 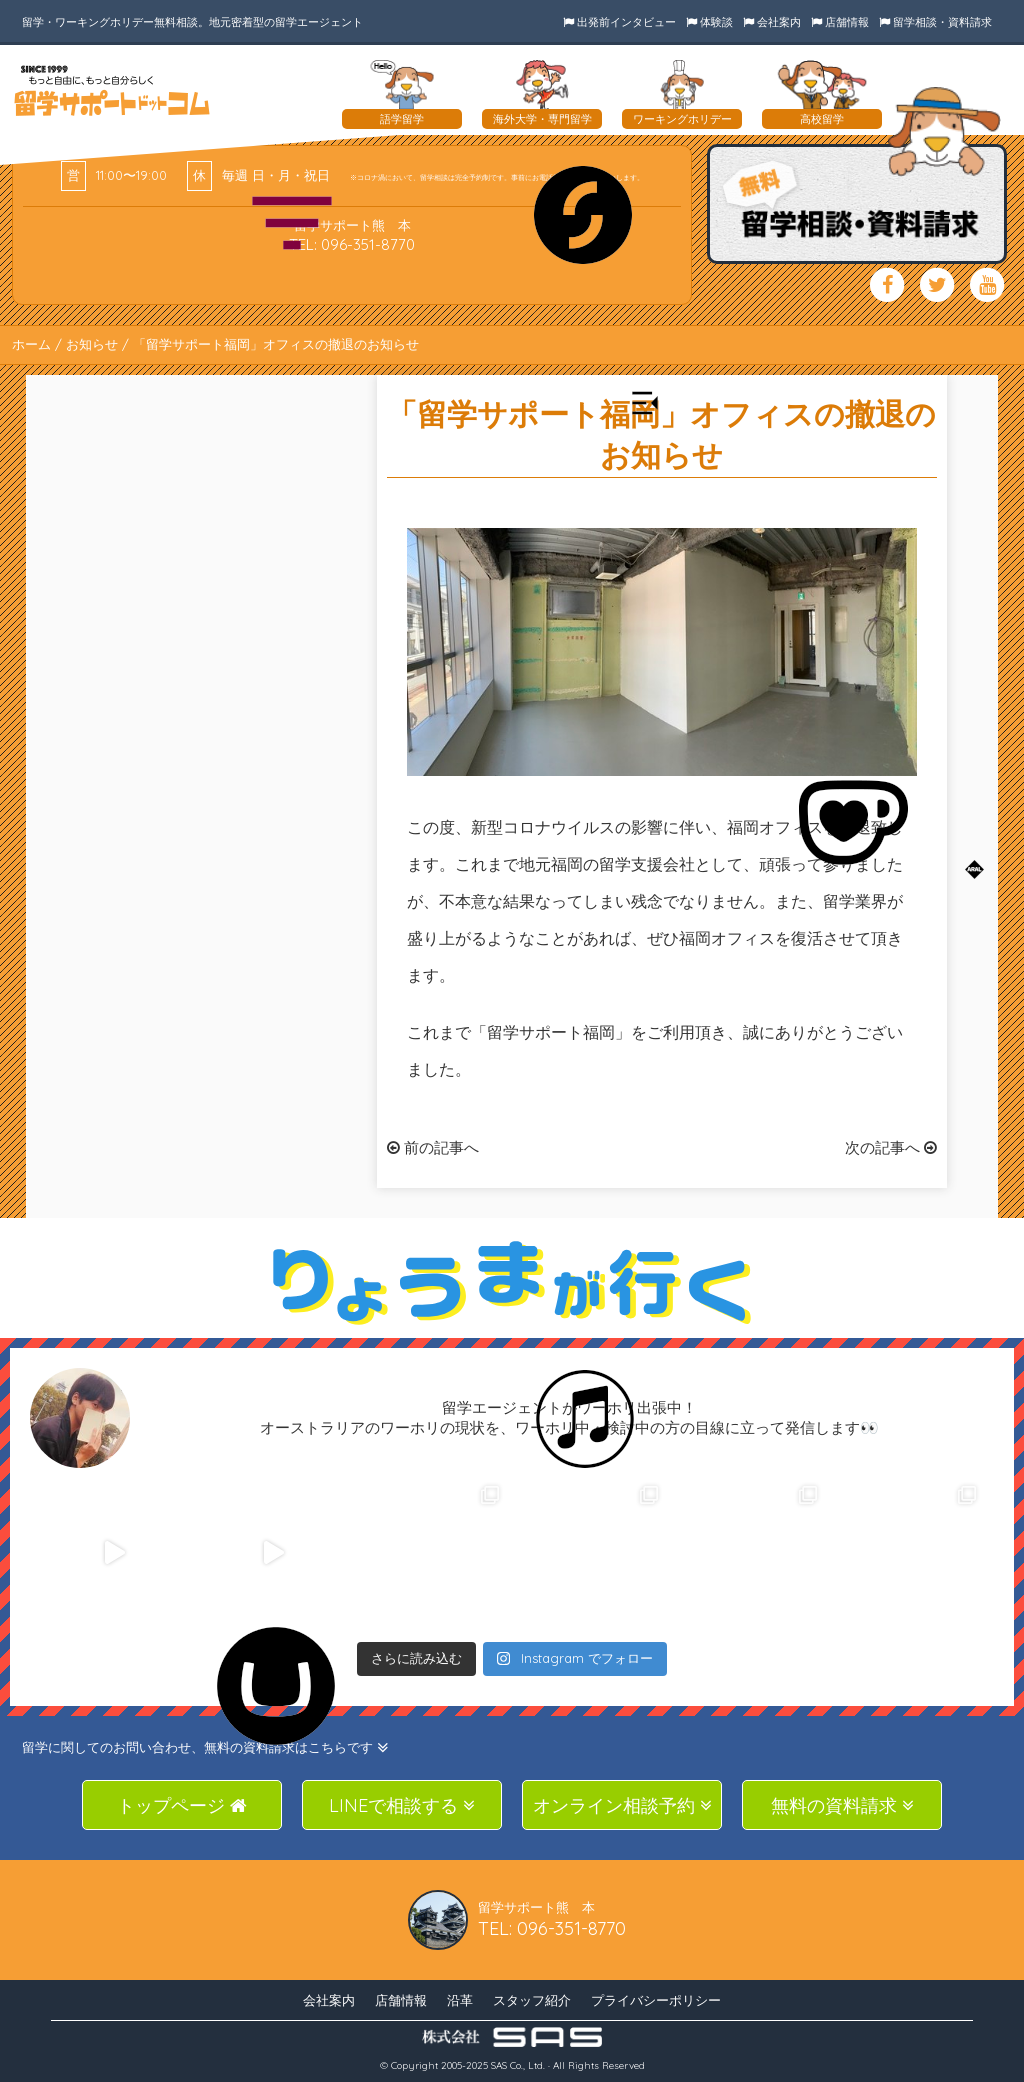 What do you see at coordinates (974, 869) in the screenshot?
I see `aral gas station brand logo` at bounding box center [974, 869].